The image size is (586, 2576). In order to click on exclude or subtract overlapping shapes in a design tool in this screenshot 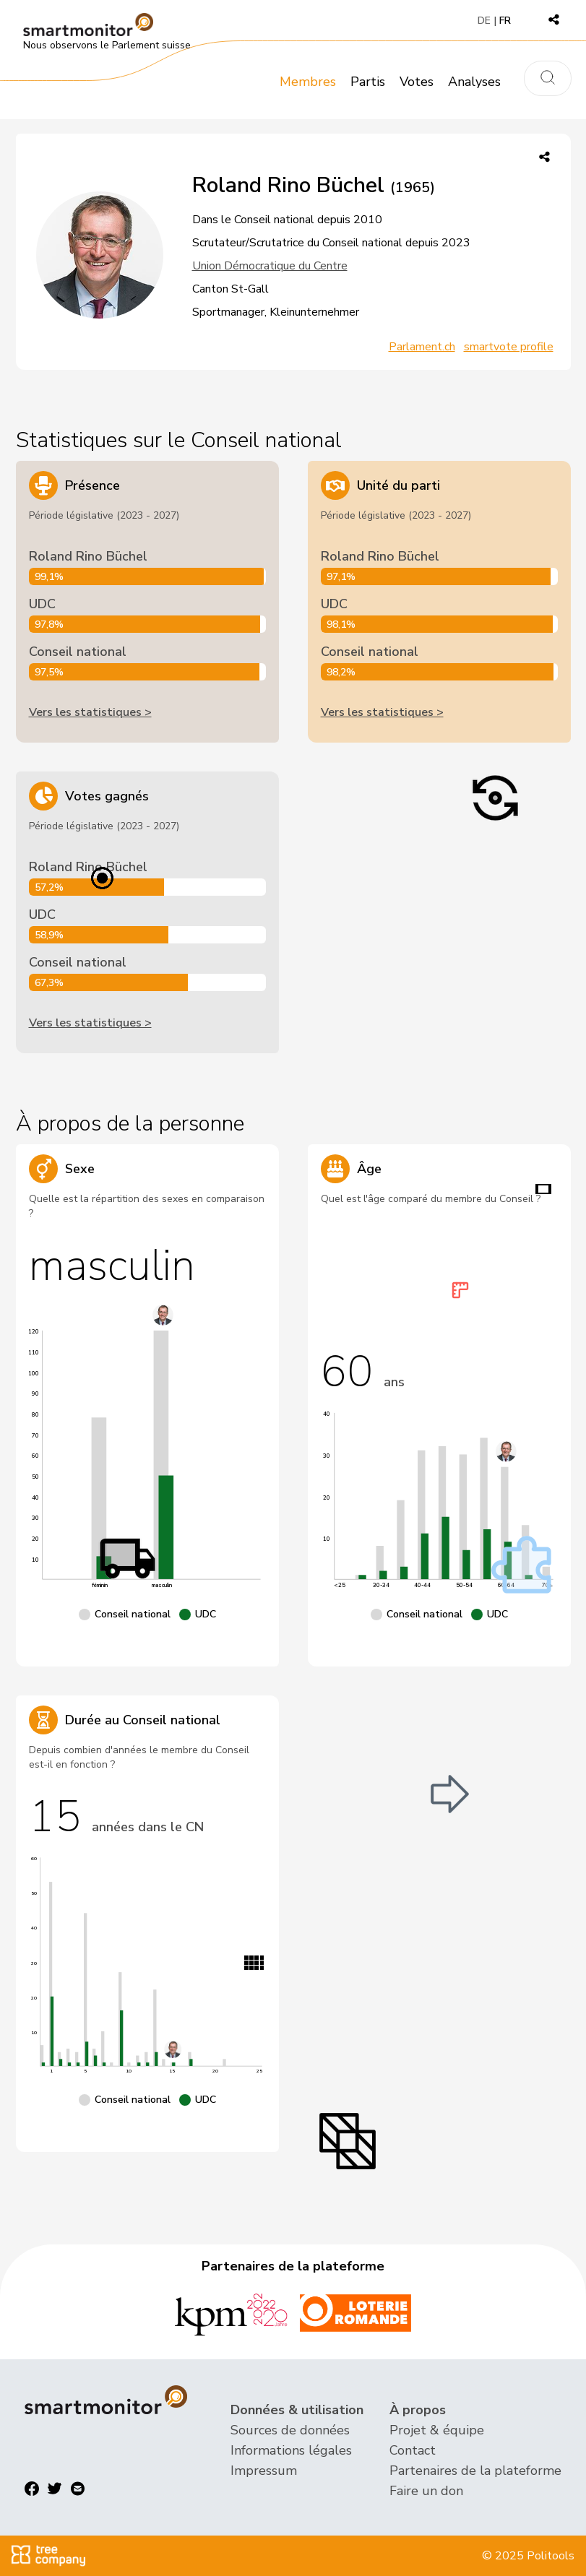, I will do `click(348, 2141)`.